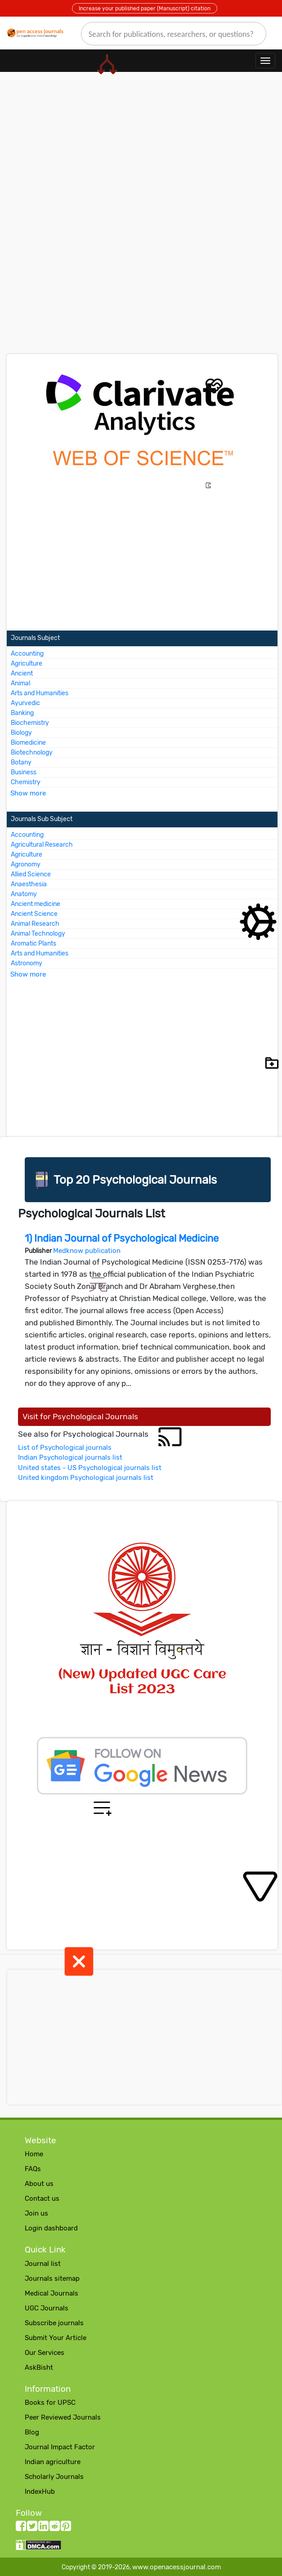 The image size is (282, 2576). I want to click on access partnership or collaboration features, so click(214, 386).